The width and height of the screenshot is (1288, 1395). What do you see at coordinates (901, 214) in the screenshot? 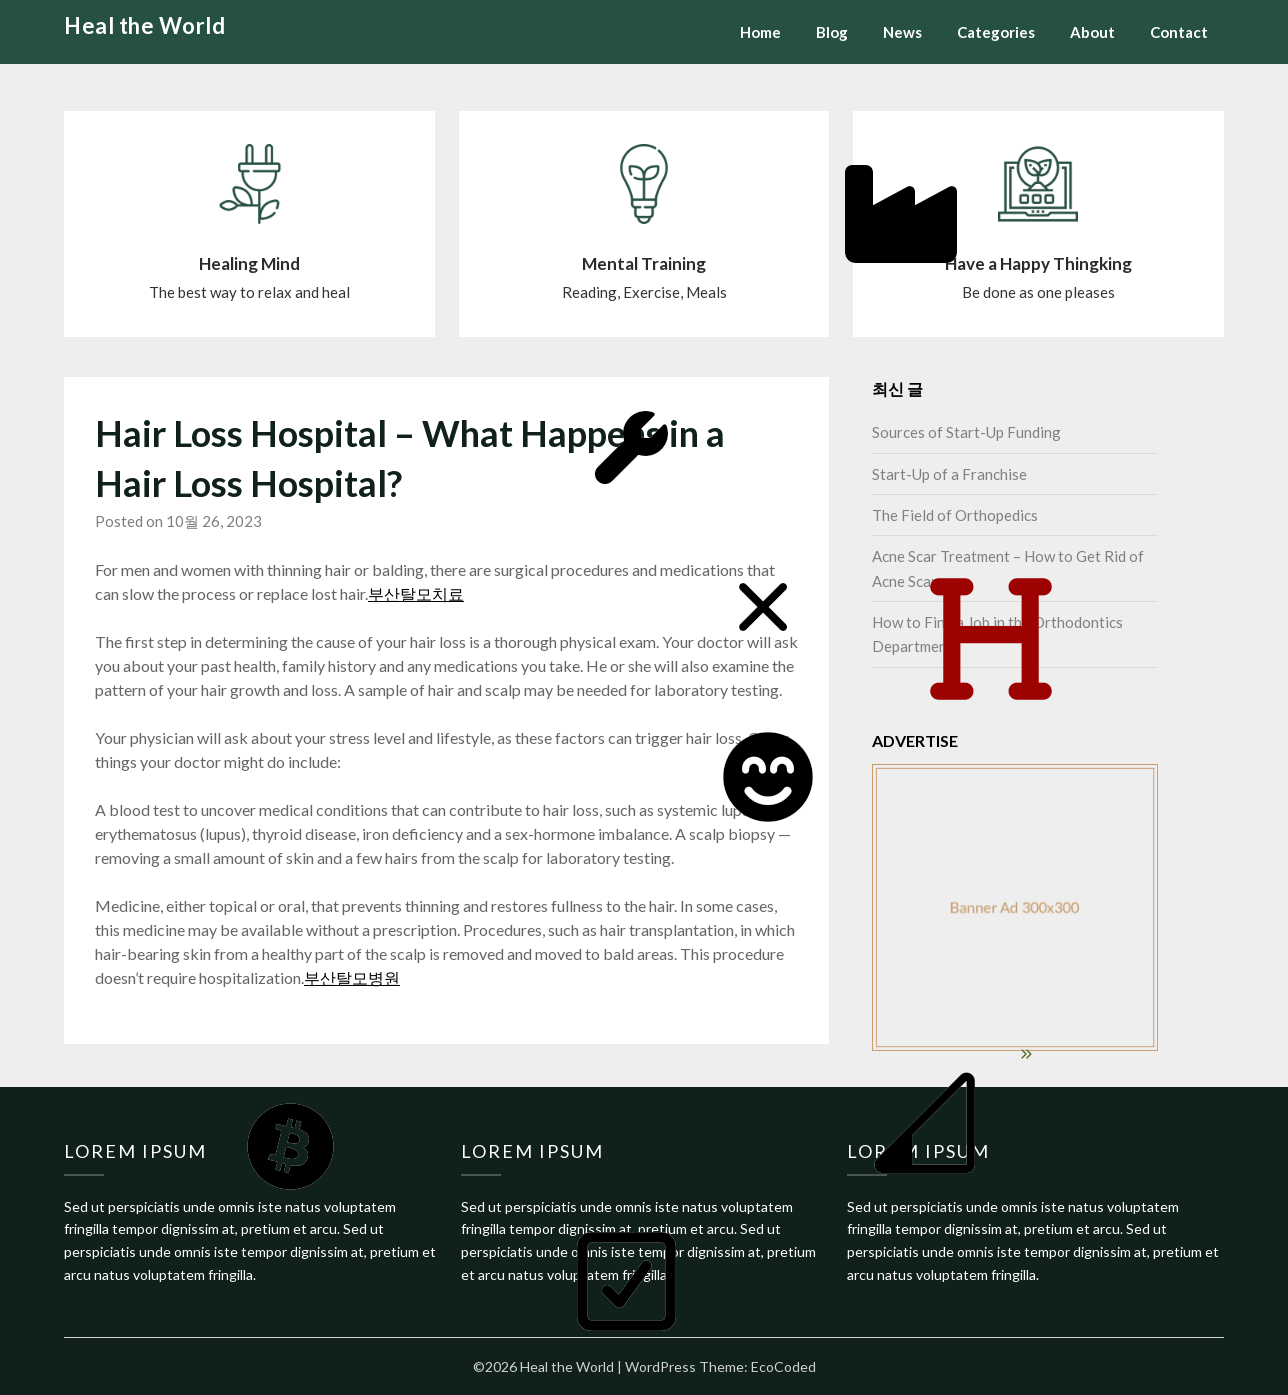
I see `view industrial or manufacturing settings` at bounding box center [901, 214].